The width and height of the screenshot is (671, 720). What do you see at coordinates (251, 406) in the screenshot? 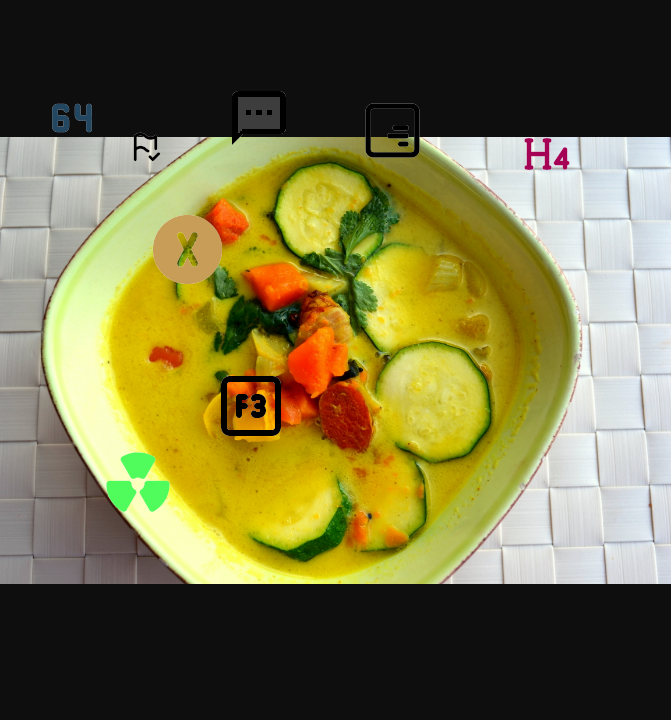
I see `press F3 keyboard shortcut` at bounding box center [251, 406].